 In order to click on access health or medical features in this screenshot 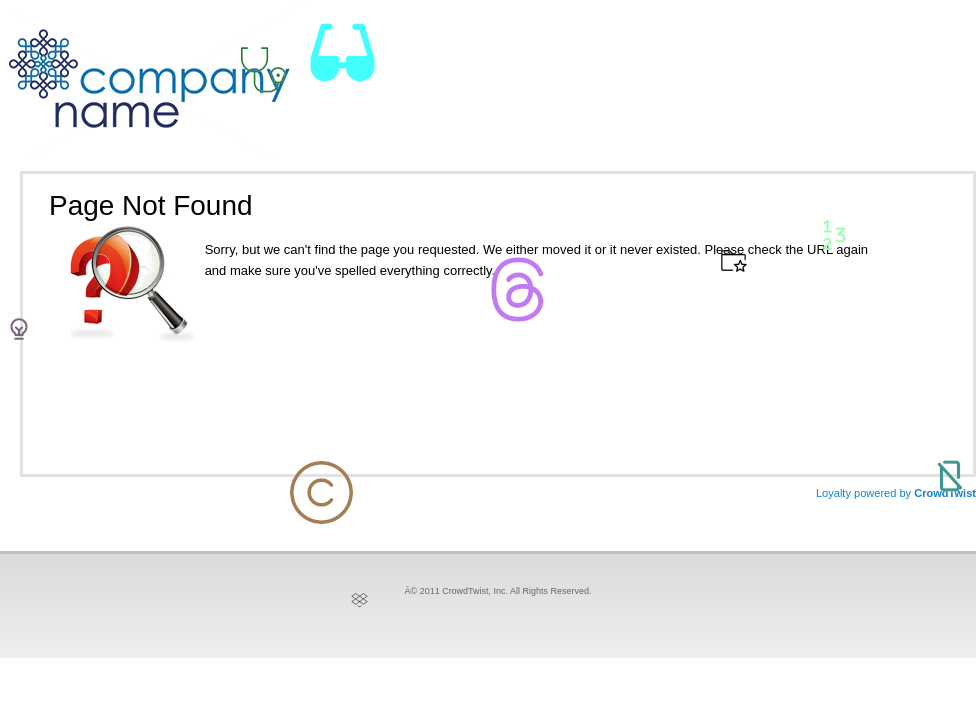, I will do `click(260, 68)`.